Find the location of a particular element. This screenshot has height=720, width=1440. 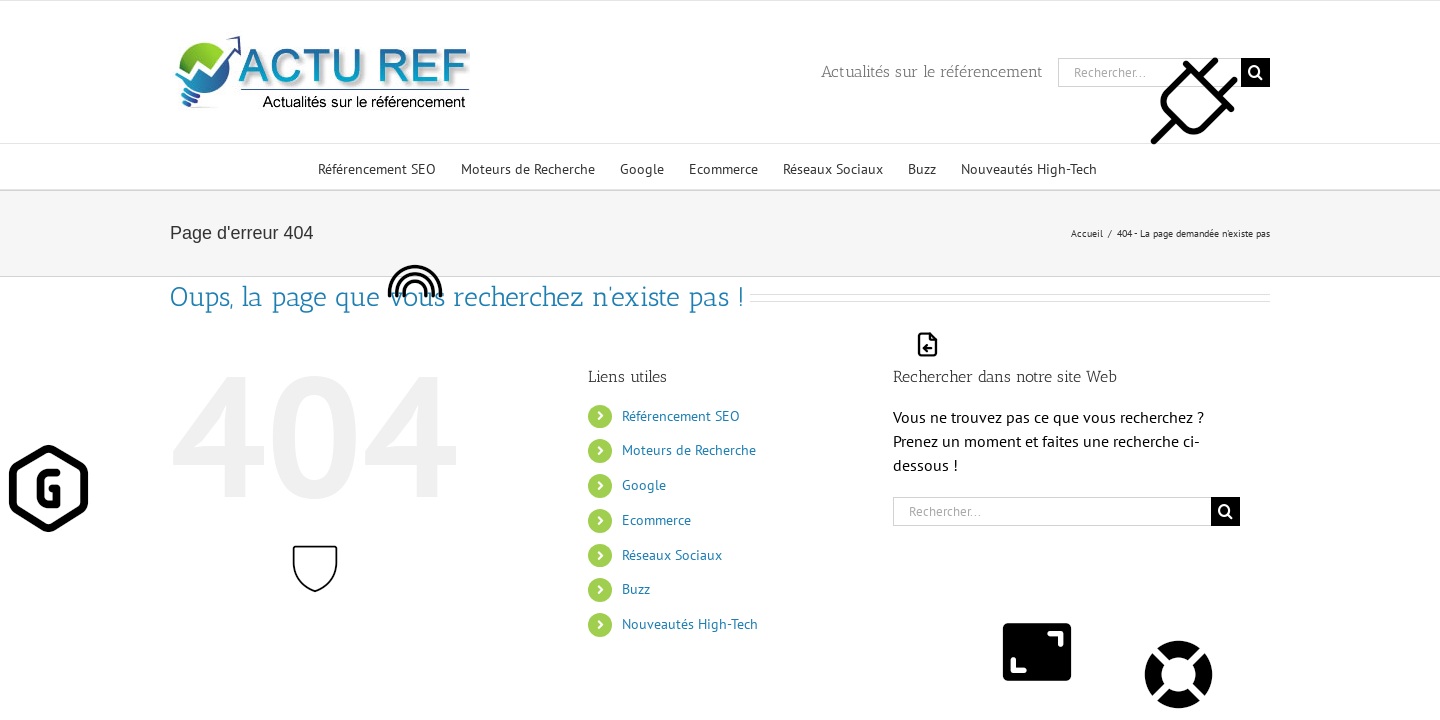

indicates a "G" rating or classification is located at coordinates (48, 488).